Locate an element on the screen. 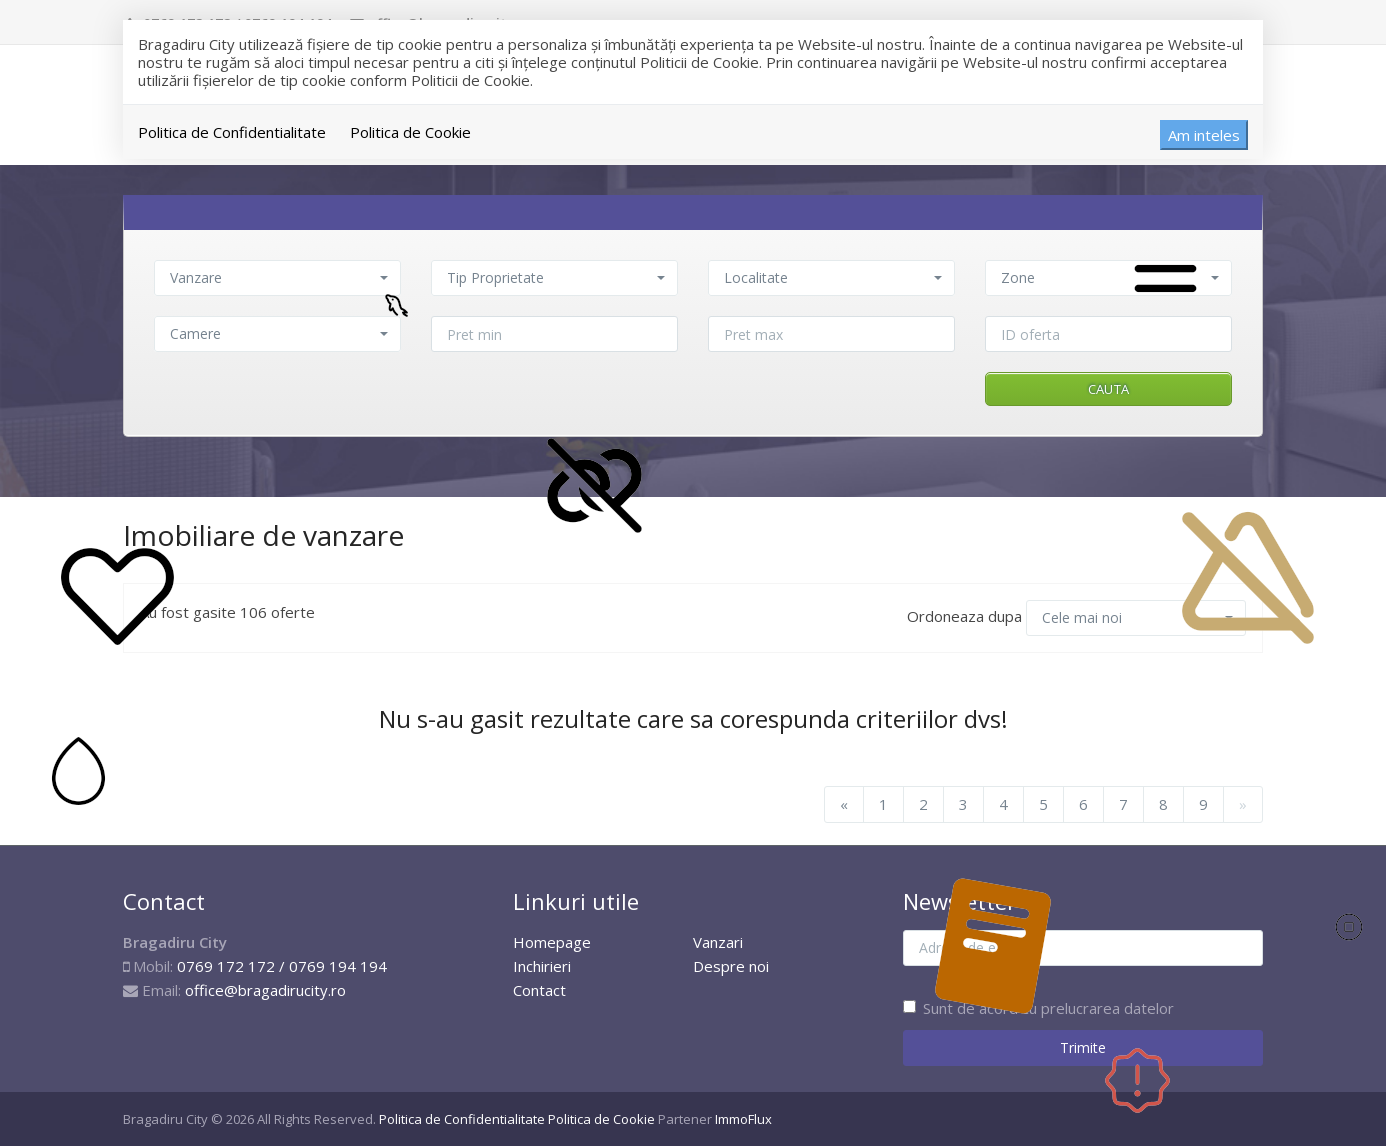 Image resolution: width=1386 pixels, height=1146 pixels. add to favorites is located at coordinates (117, 592).